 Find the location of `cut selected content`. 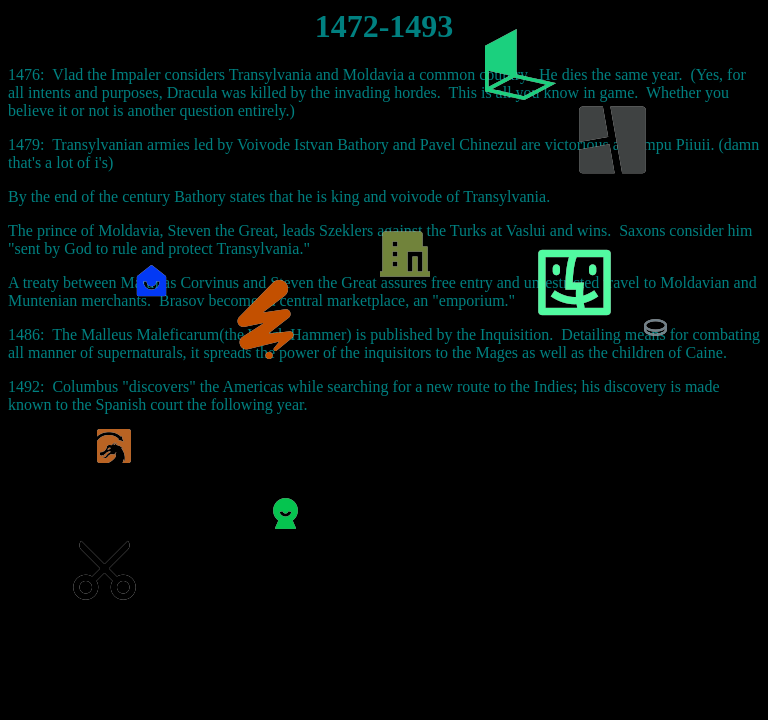

cut selected content is located at coordinates (104, 568).